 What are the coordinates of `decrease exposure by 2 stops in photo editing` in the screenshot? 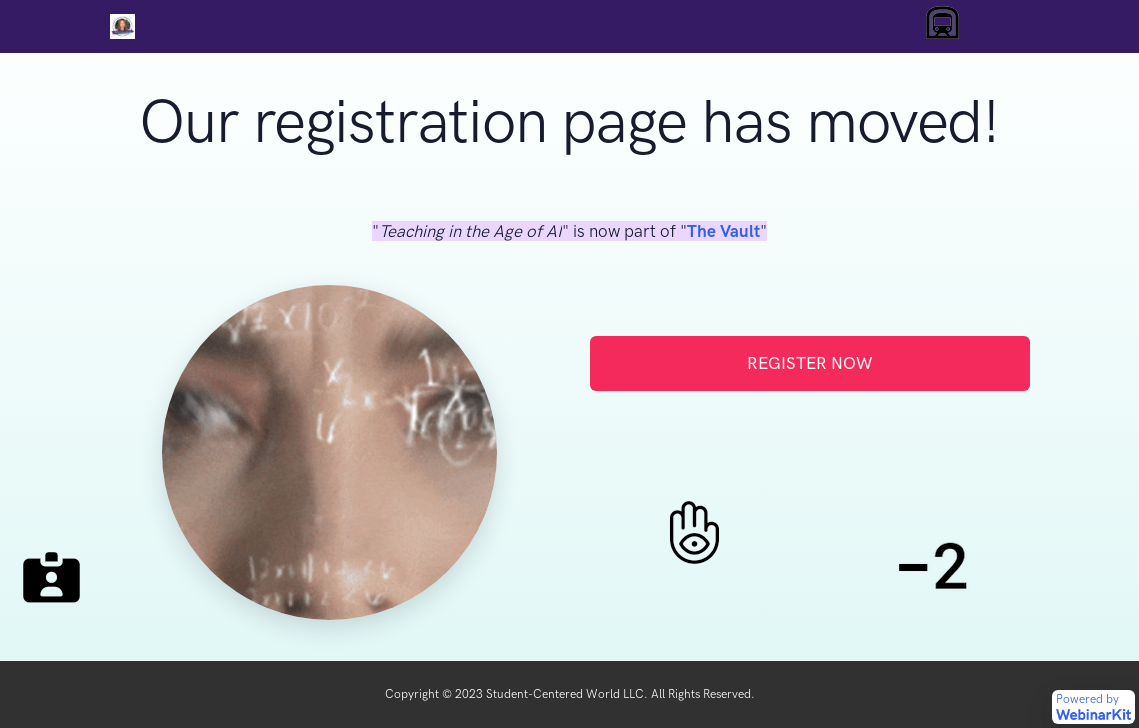 It's located at (934, 567).